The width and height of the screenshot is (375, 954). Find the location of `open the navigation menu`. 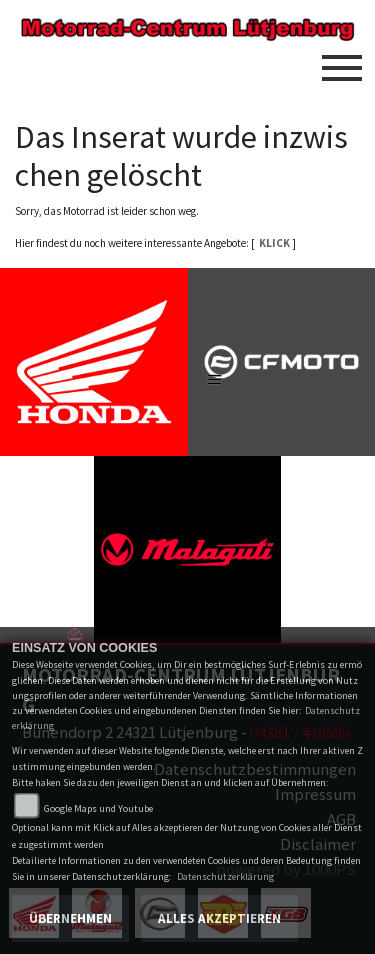

open the navigation menu is located at coordinates (214, 379).